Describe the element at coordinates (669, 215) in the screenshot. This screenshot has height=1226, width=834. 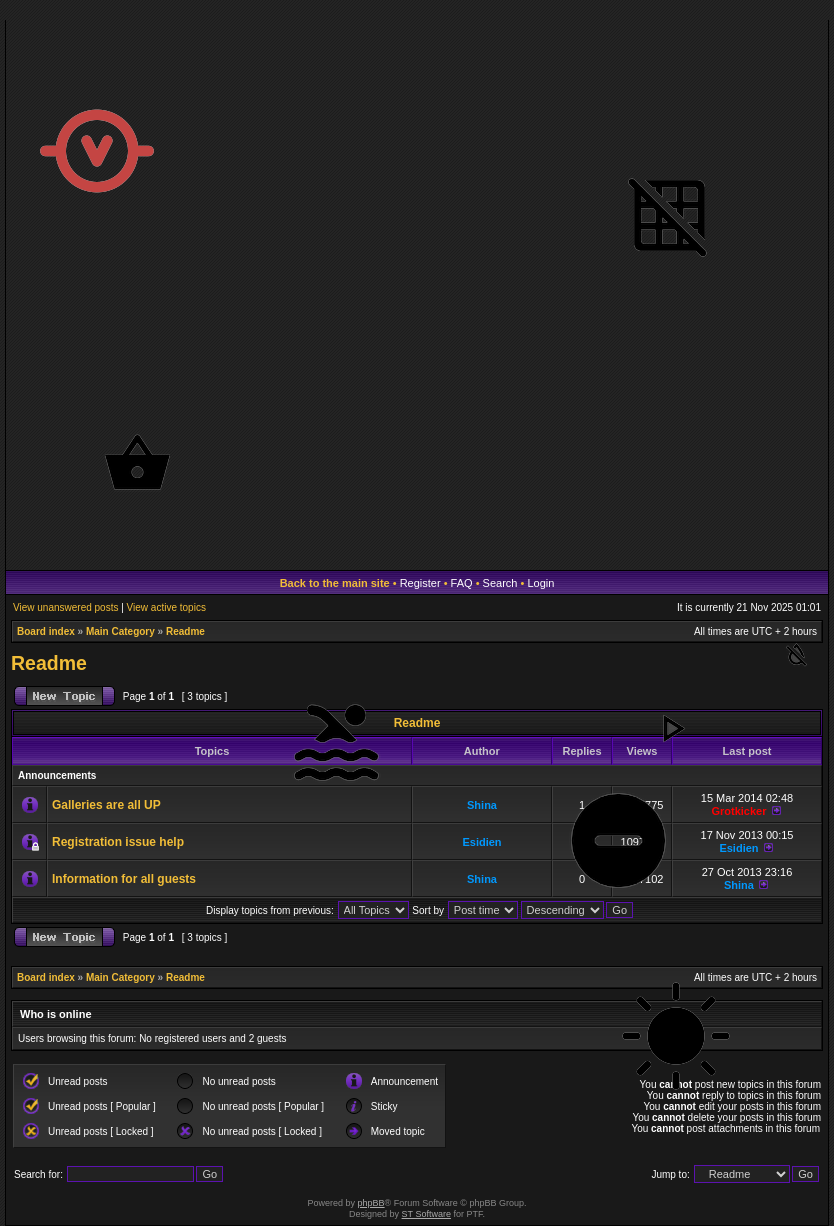
I see `disable grid view` at that location.